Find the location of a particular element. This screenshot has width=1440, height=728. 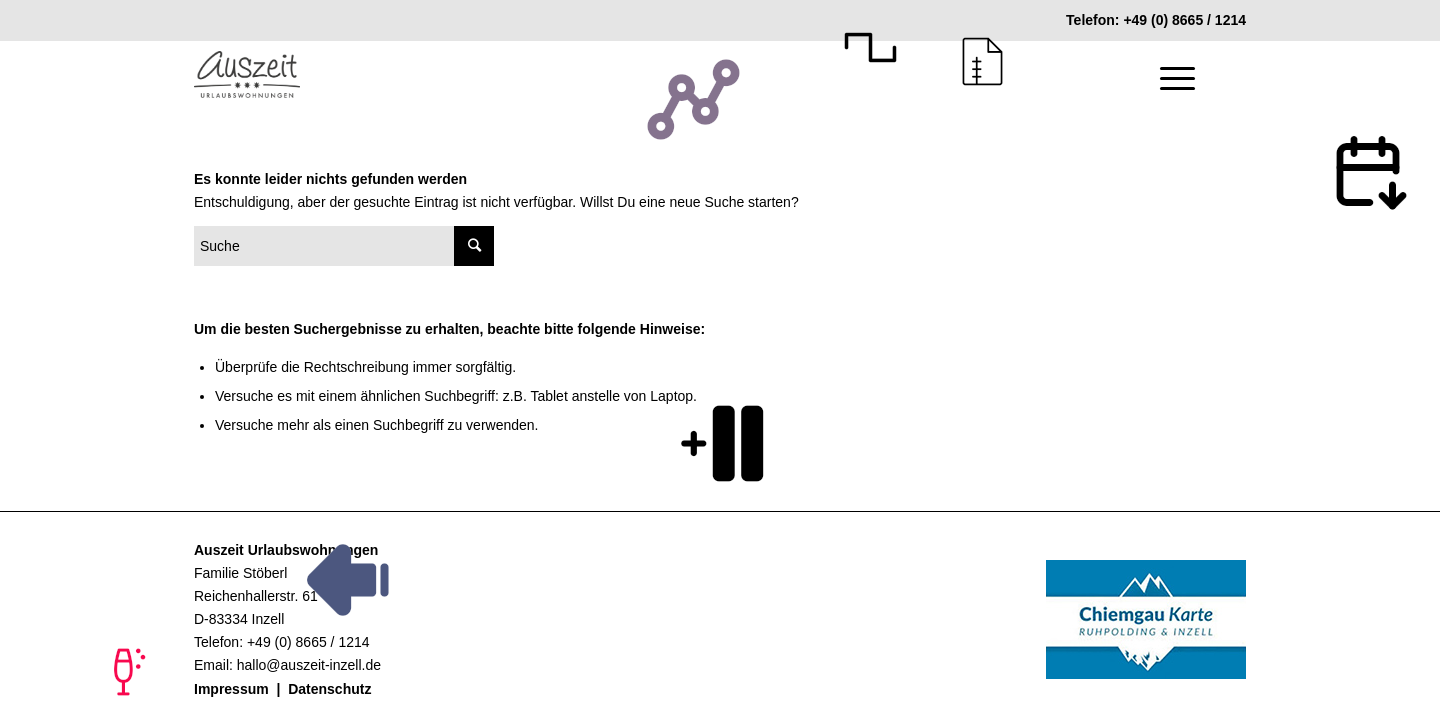

download calendar or export schedule is located at coordinates (1368, 171).